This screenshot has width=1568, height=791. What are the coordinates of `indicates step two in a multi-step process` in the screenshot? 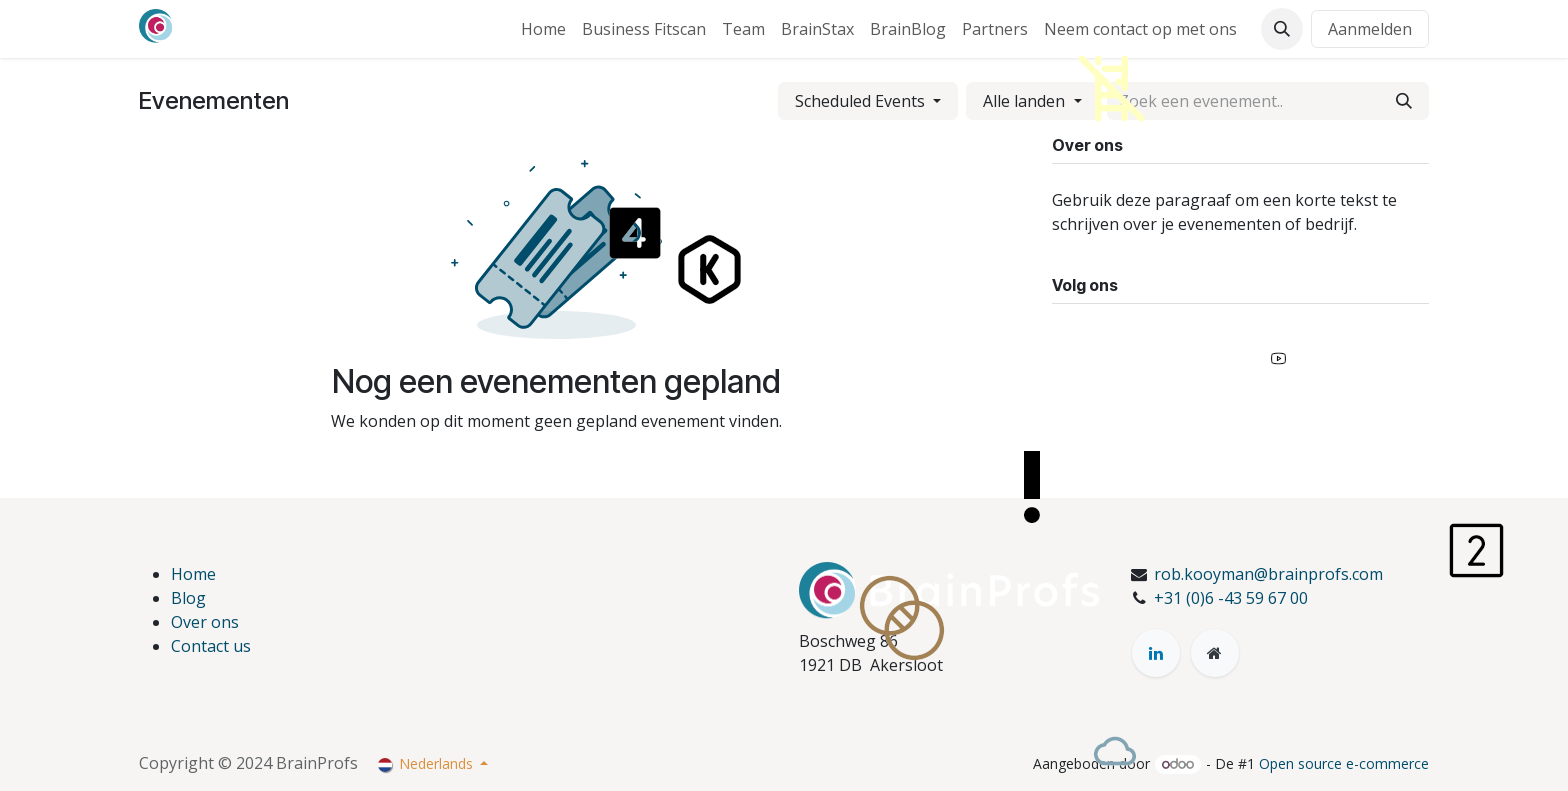 It's located at (1476, 550).